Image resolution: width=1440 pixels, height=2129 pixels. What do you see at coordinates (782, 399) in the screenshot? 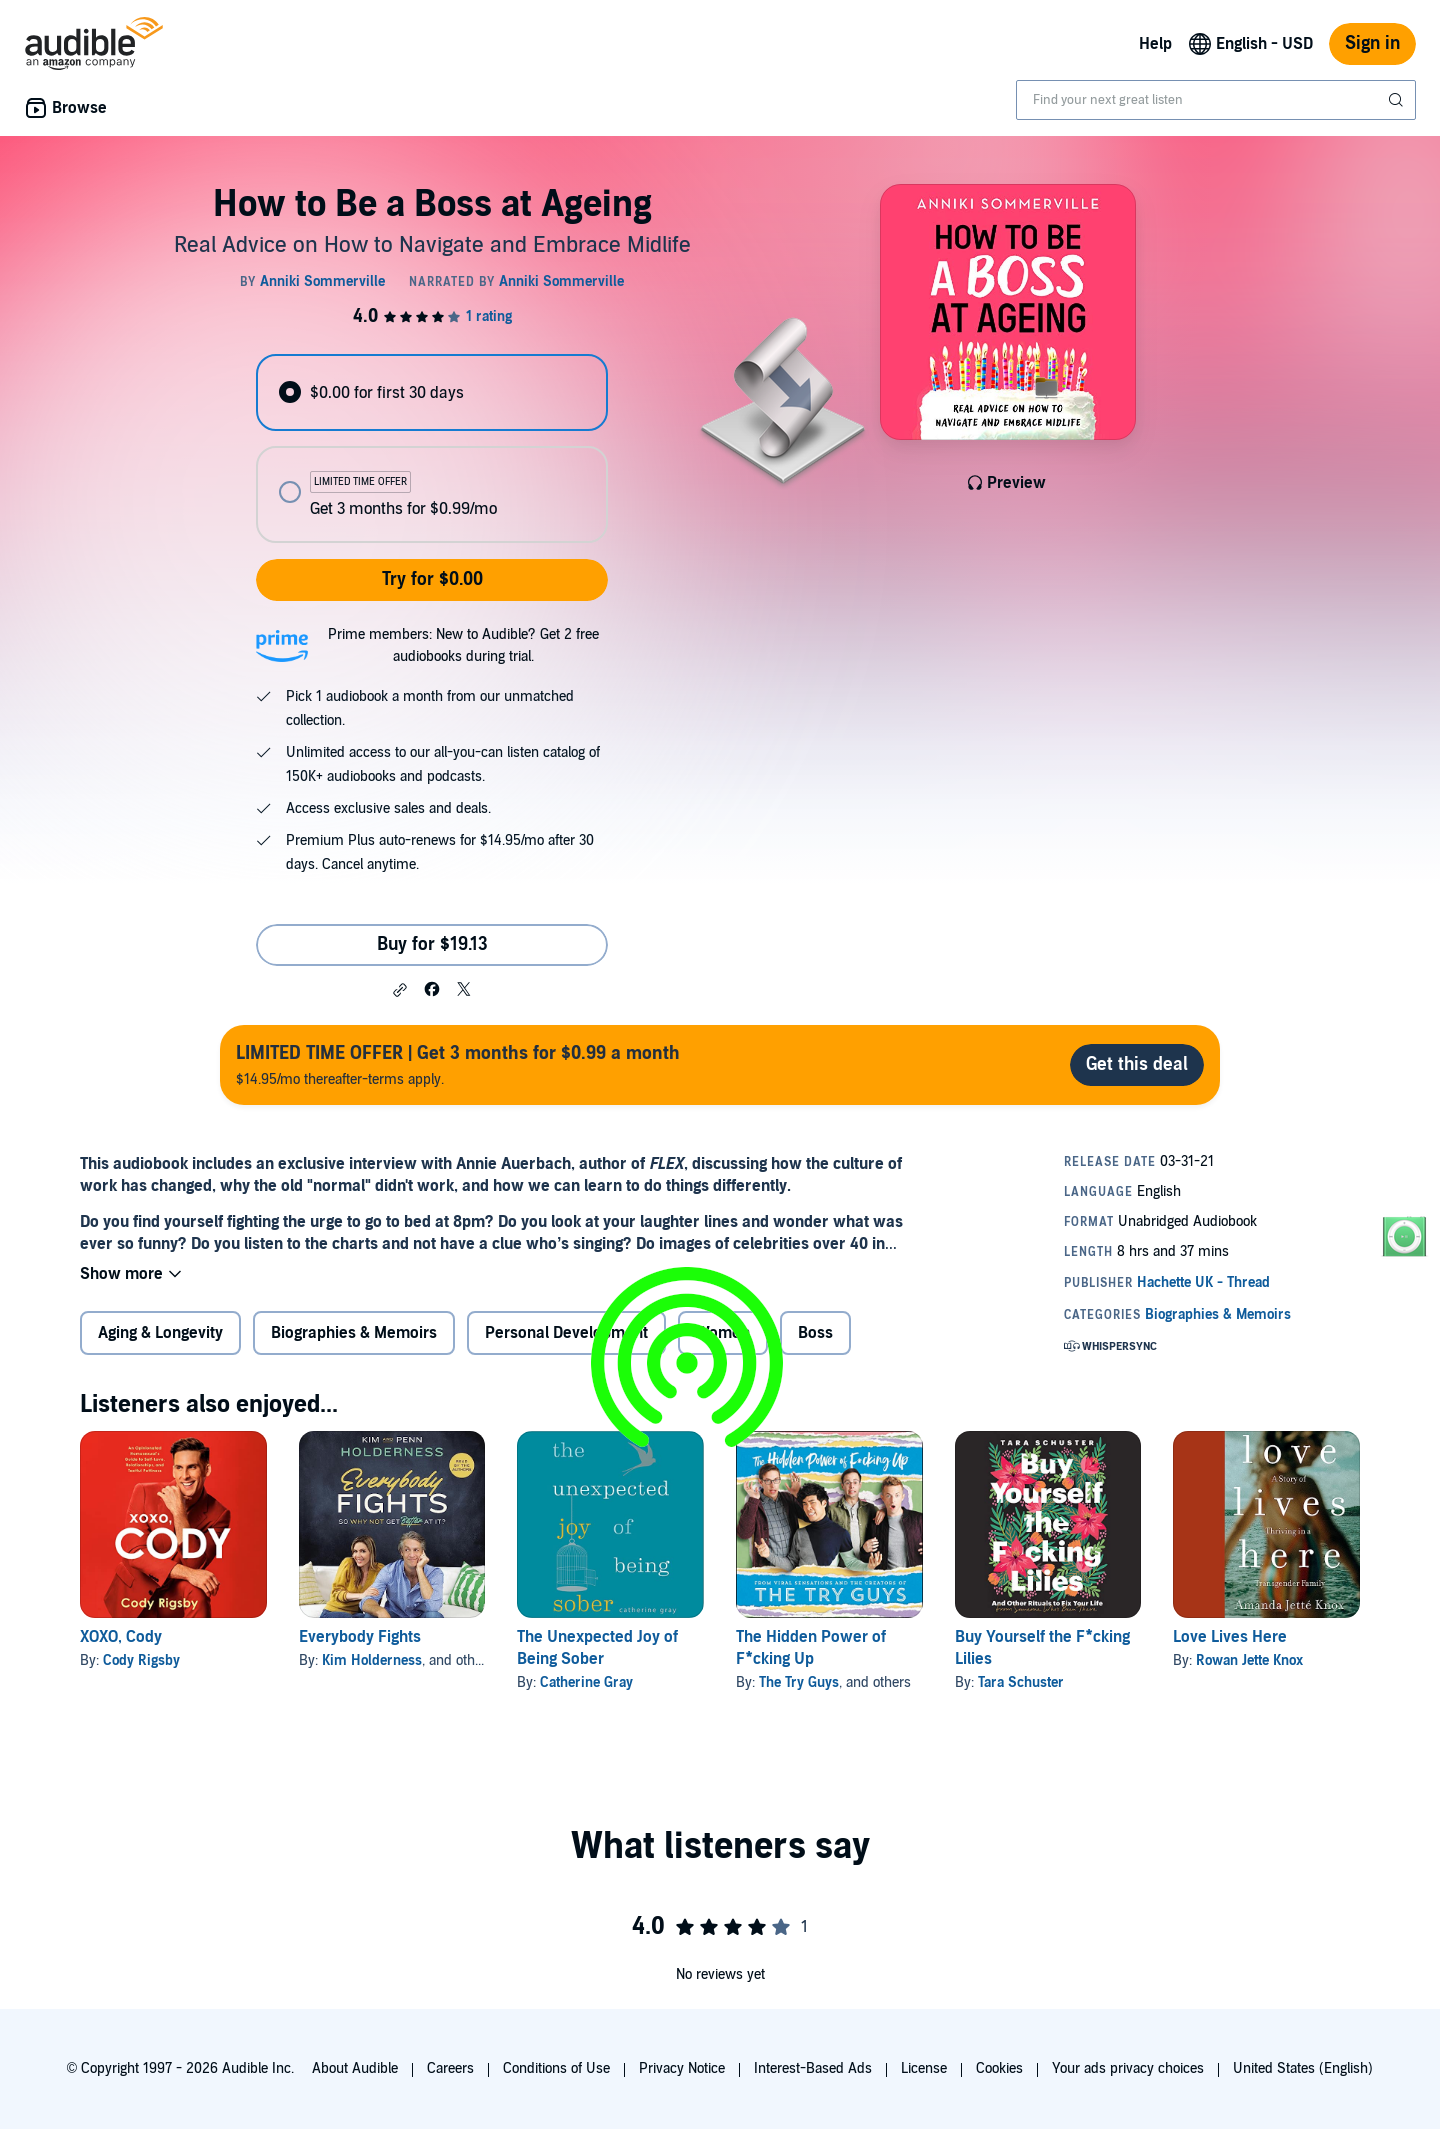
I see `run an applescript droplet application` at bounding box center [782, 399].